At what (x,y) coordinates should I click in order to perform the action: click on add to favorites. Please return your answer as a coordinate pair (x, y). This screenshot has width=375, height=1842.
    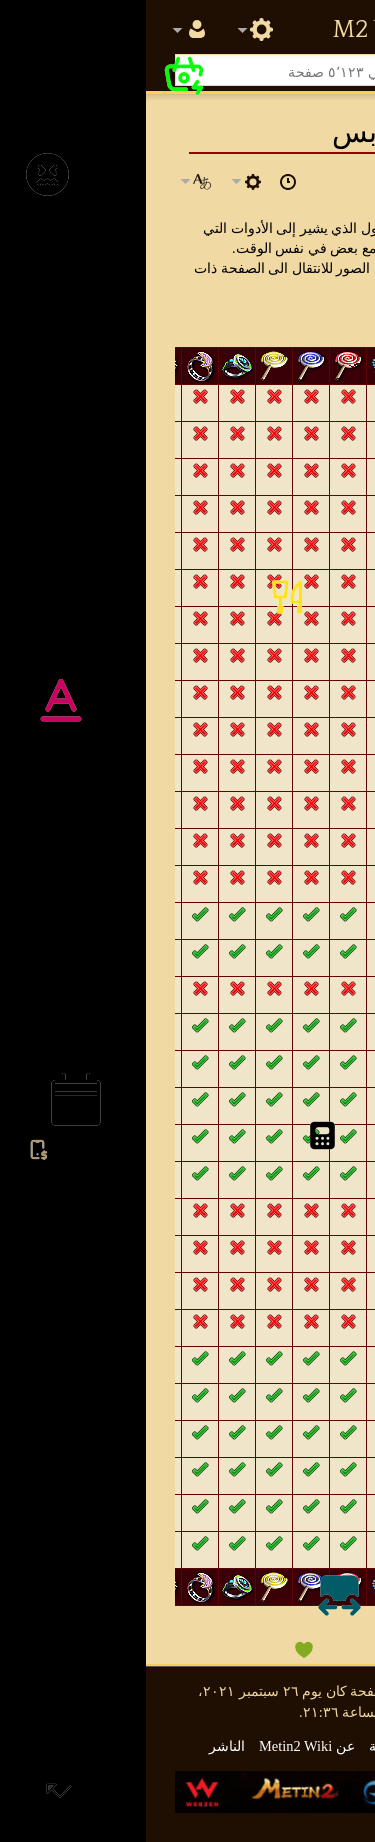
    Looking at the image, I should click on (304, 1650).